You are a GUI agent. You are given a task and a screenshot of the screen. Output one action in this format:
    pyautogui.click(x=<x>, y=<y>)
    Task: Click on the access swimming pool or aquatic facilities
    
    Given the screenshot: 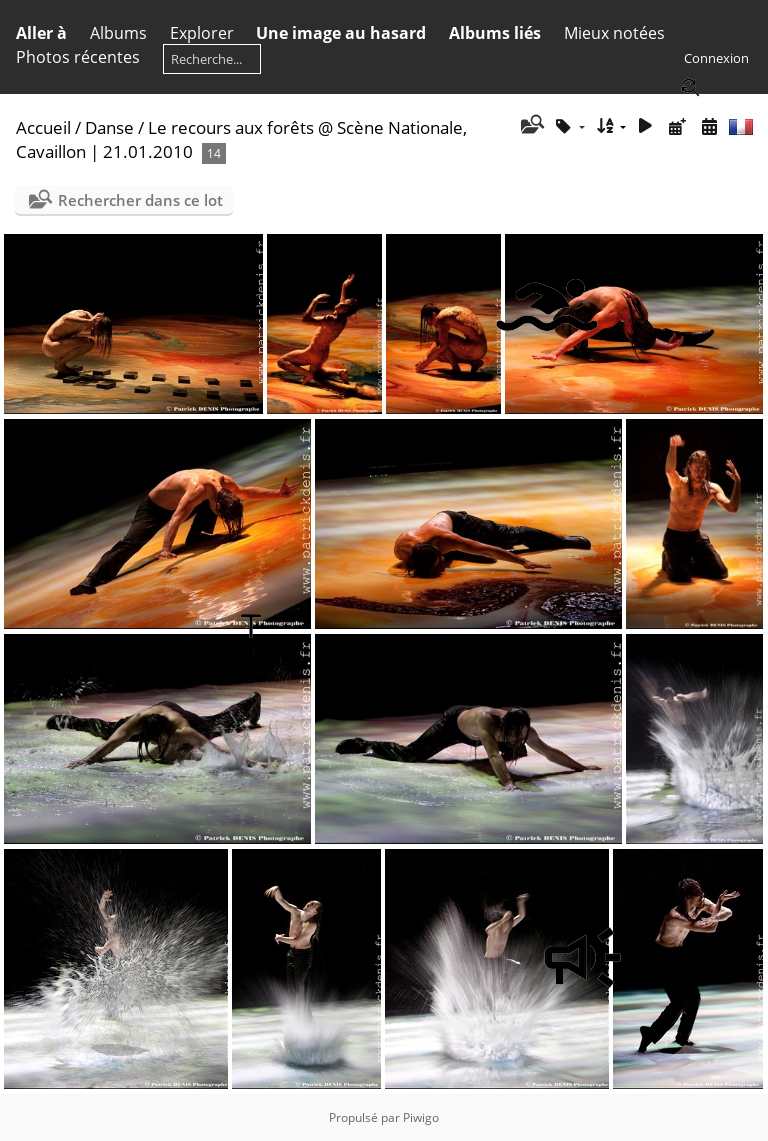 What is the action you would take?
    pyautogui.click(x=547, y=305)
    